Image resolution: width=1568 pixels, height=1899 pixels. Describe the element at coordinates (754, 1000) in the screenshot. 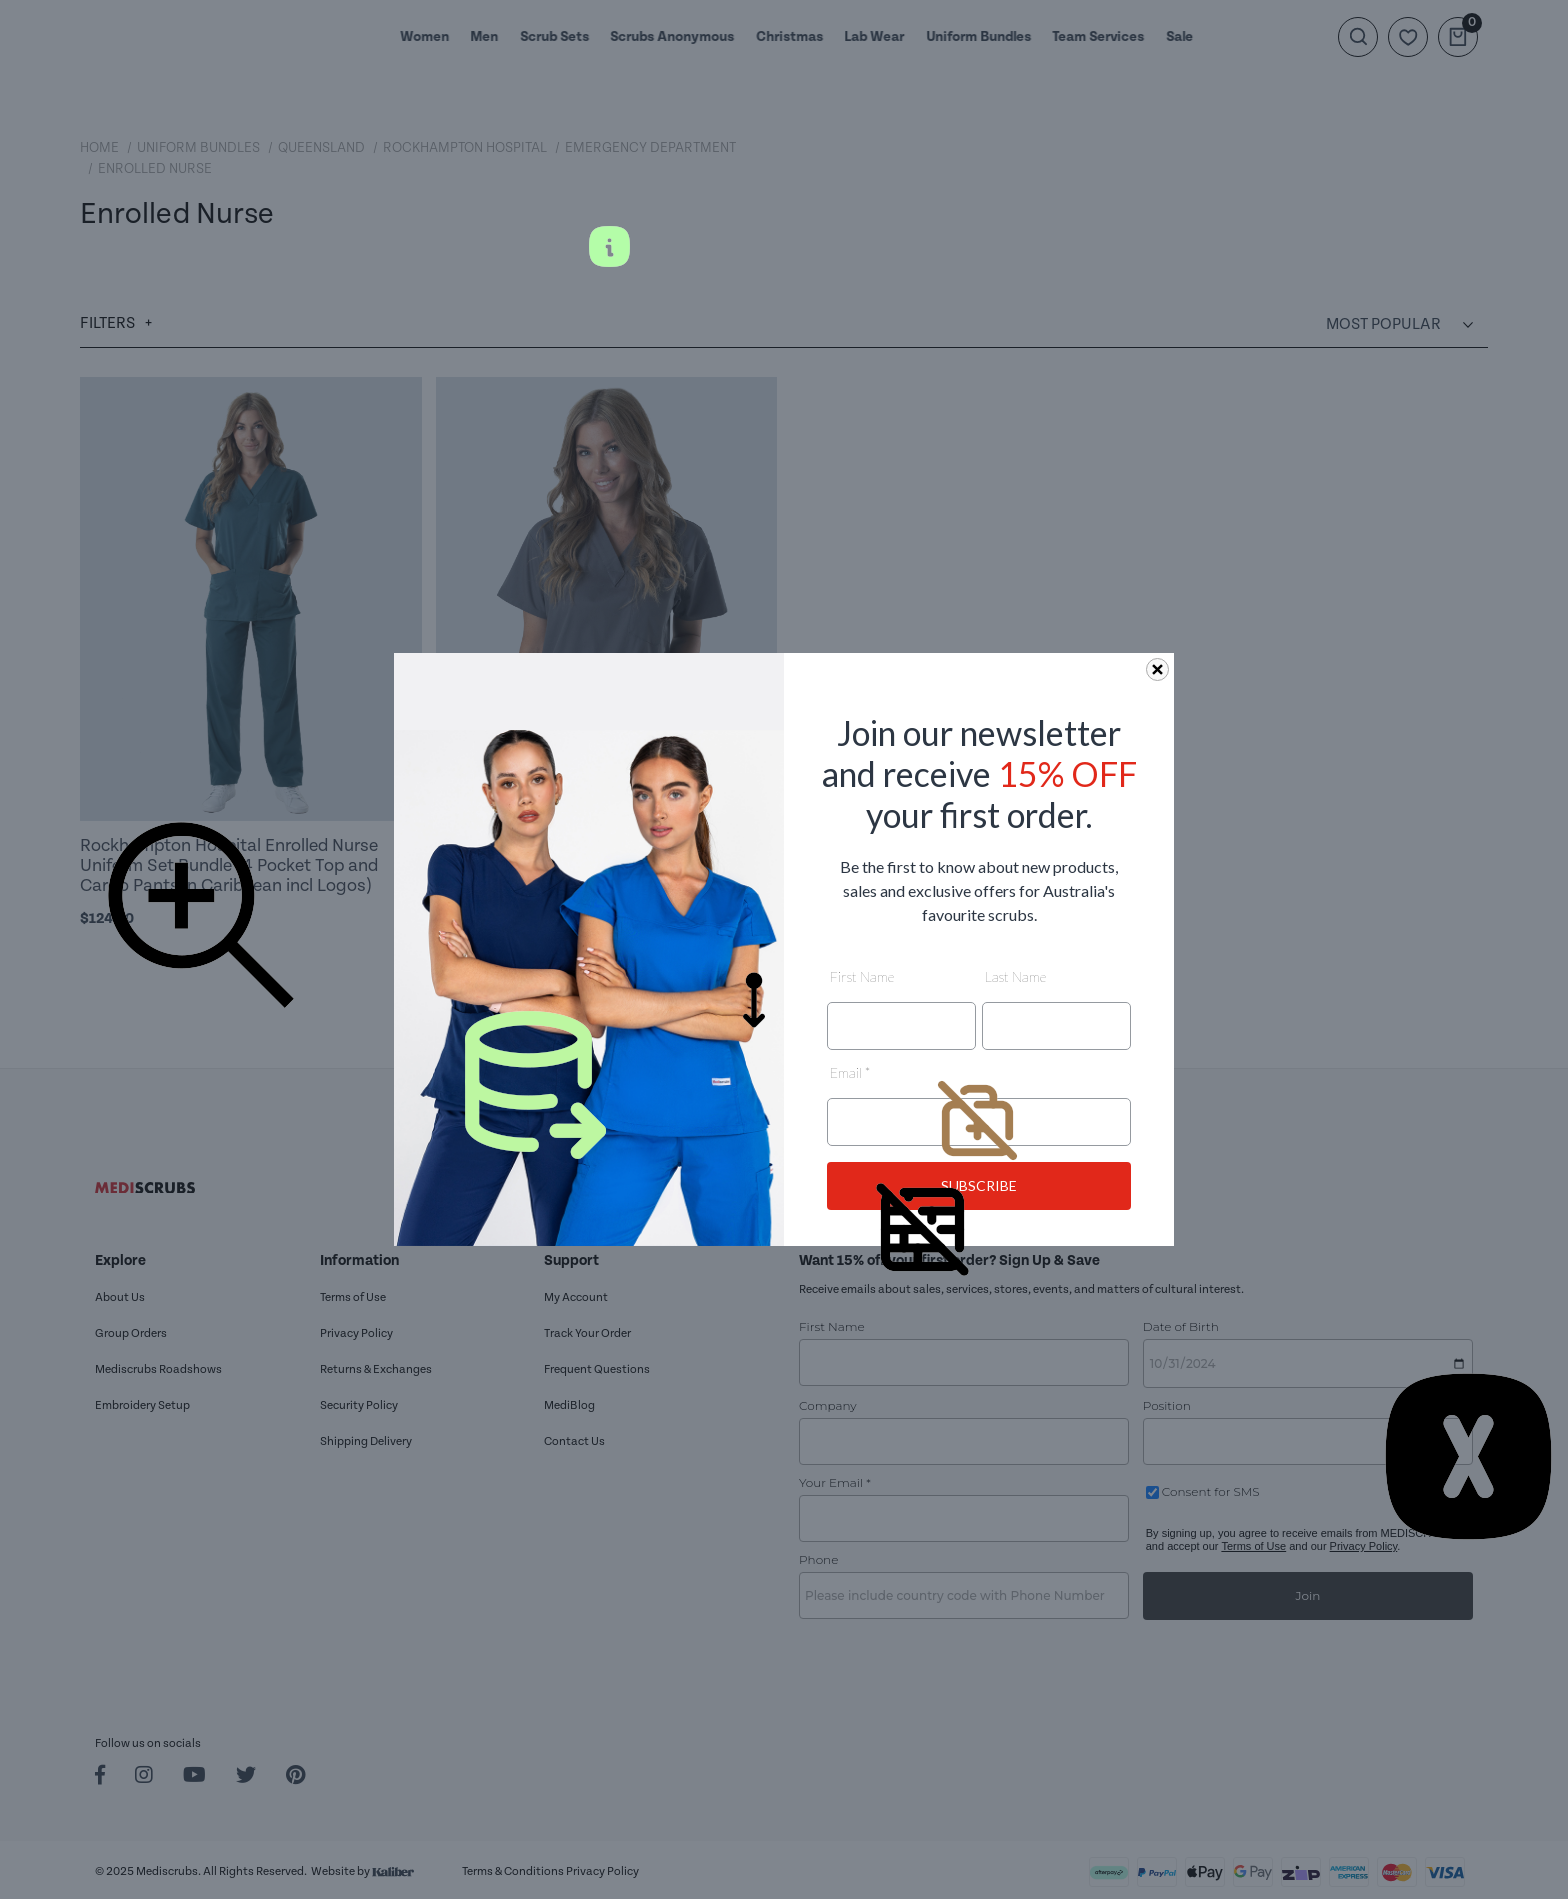

I see `scroll down or view more content` at that location.